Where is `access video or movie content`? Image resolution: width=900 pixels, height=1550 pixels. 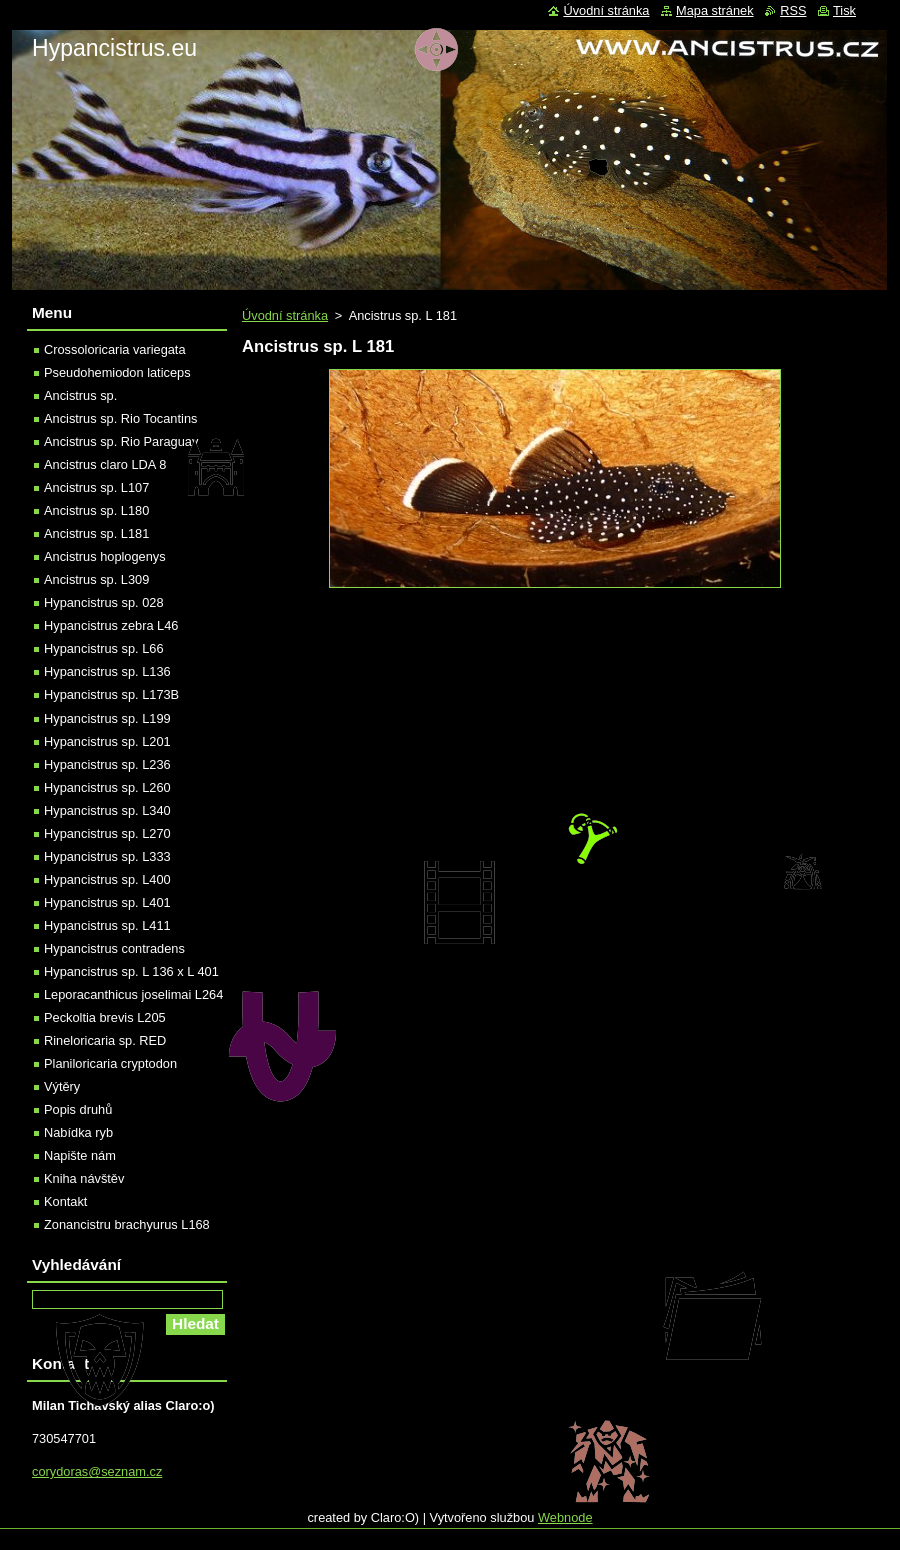
access video or movie content is located at coordinates (459, 902).